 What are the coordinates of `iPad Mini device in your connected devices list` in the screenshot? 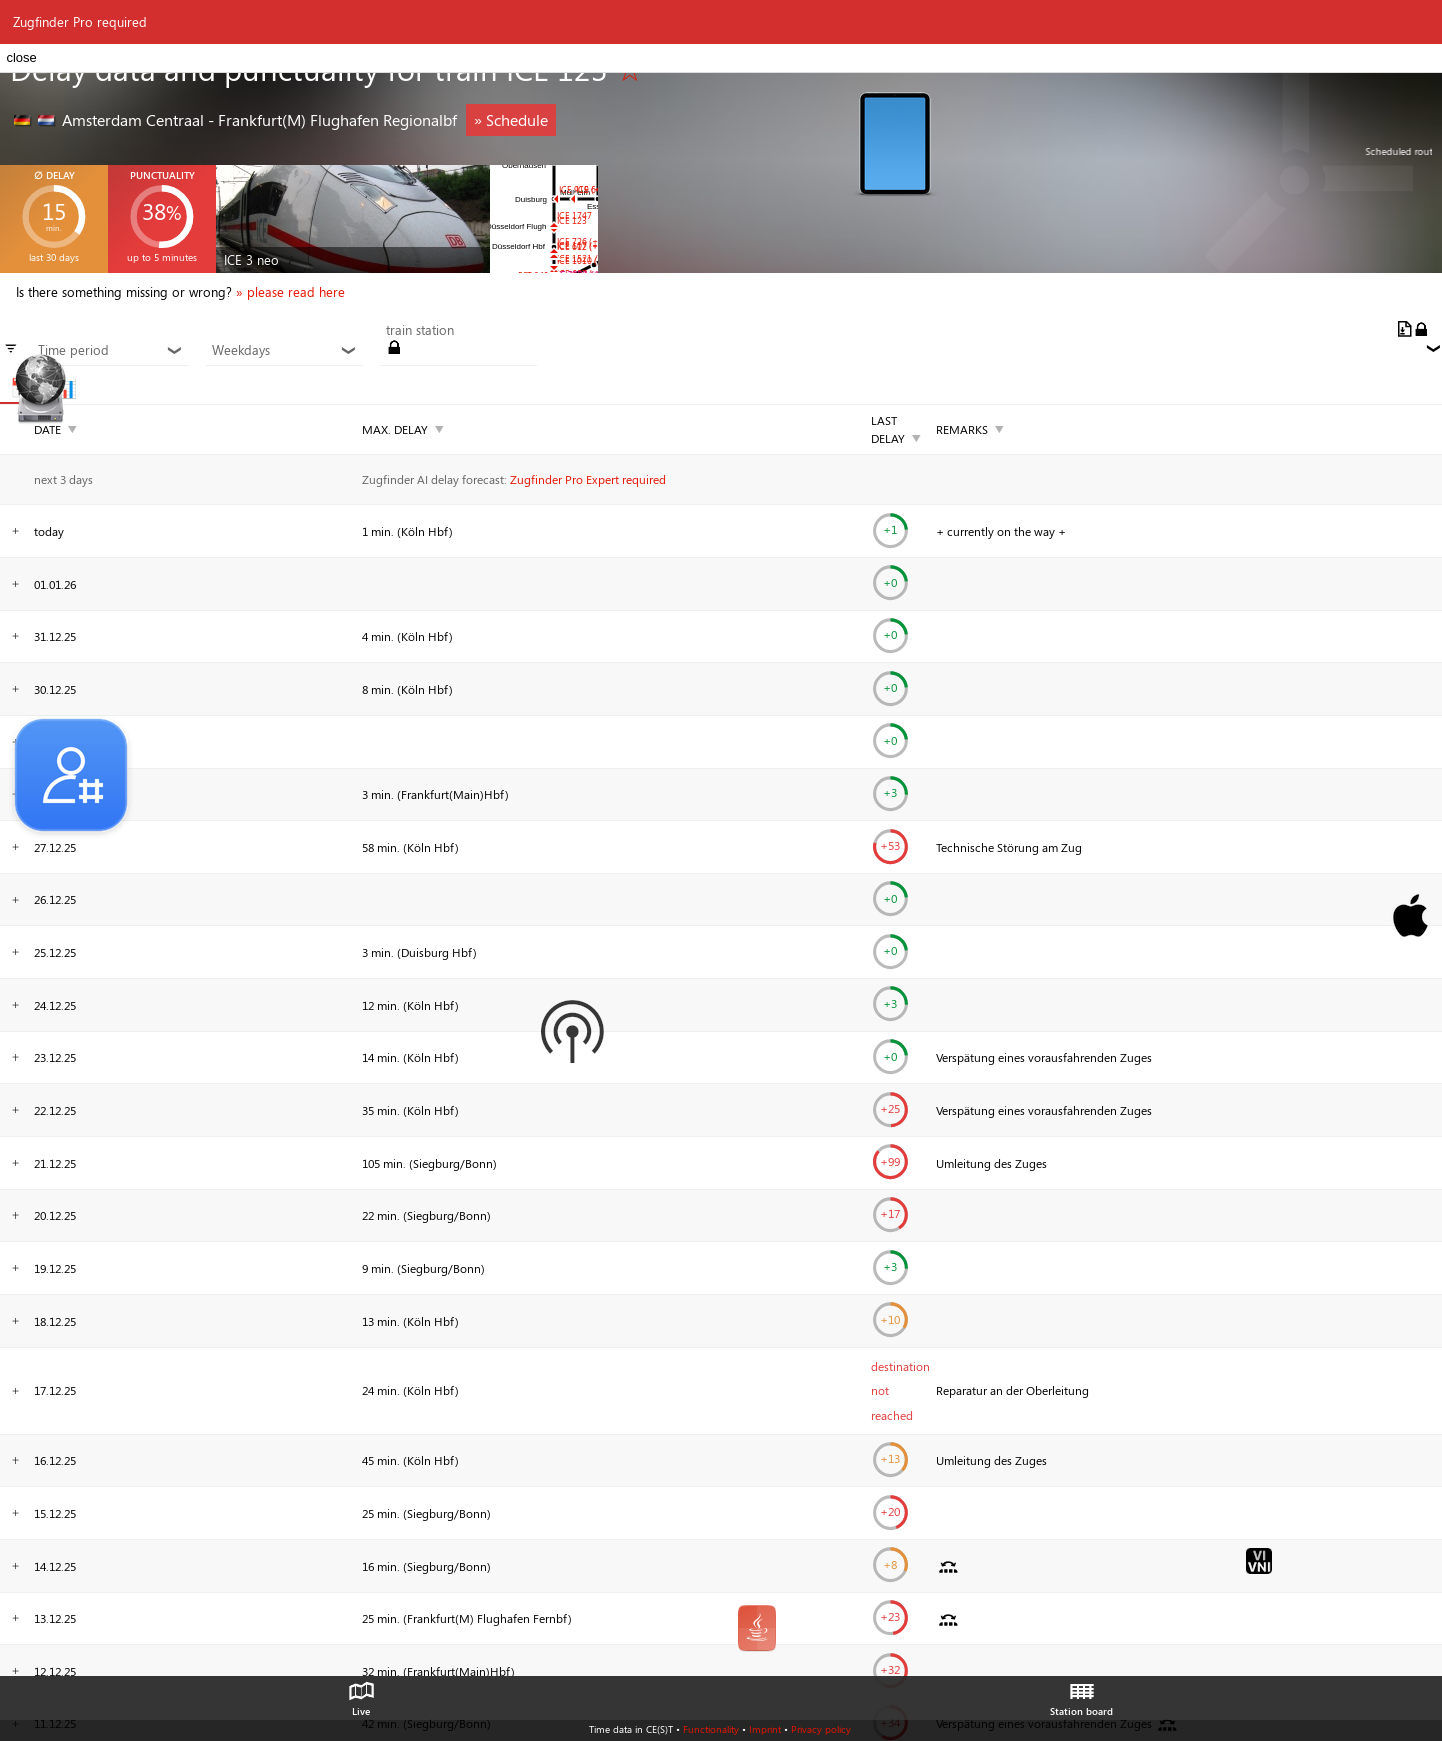 It's located at (895, 133).